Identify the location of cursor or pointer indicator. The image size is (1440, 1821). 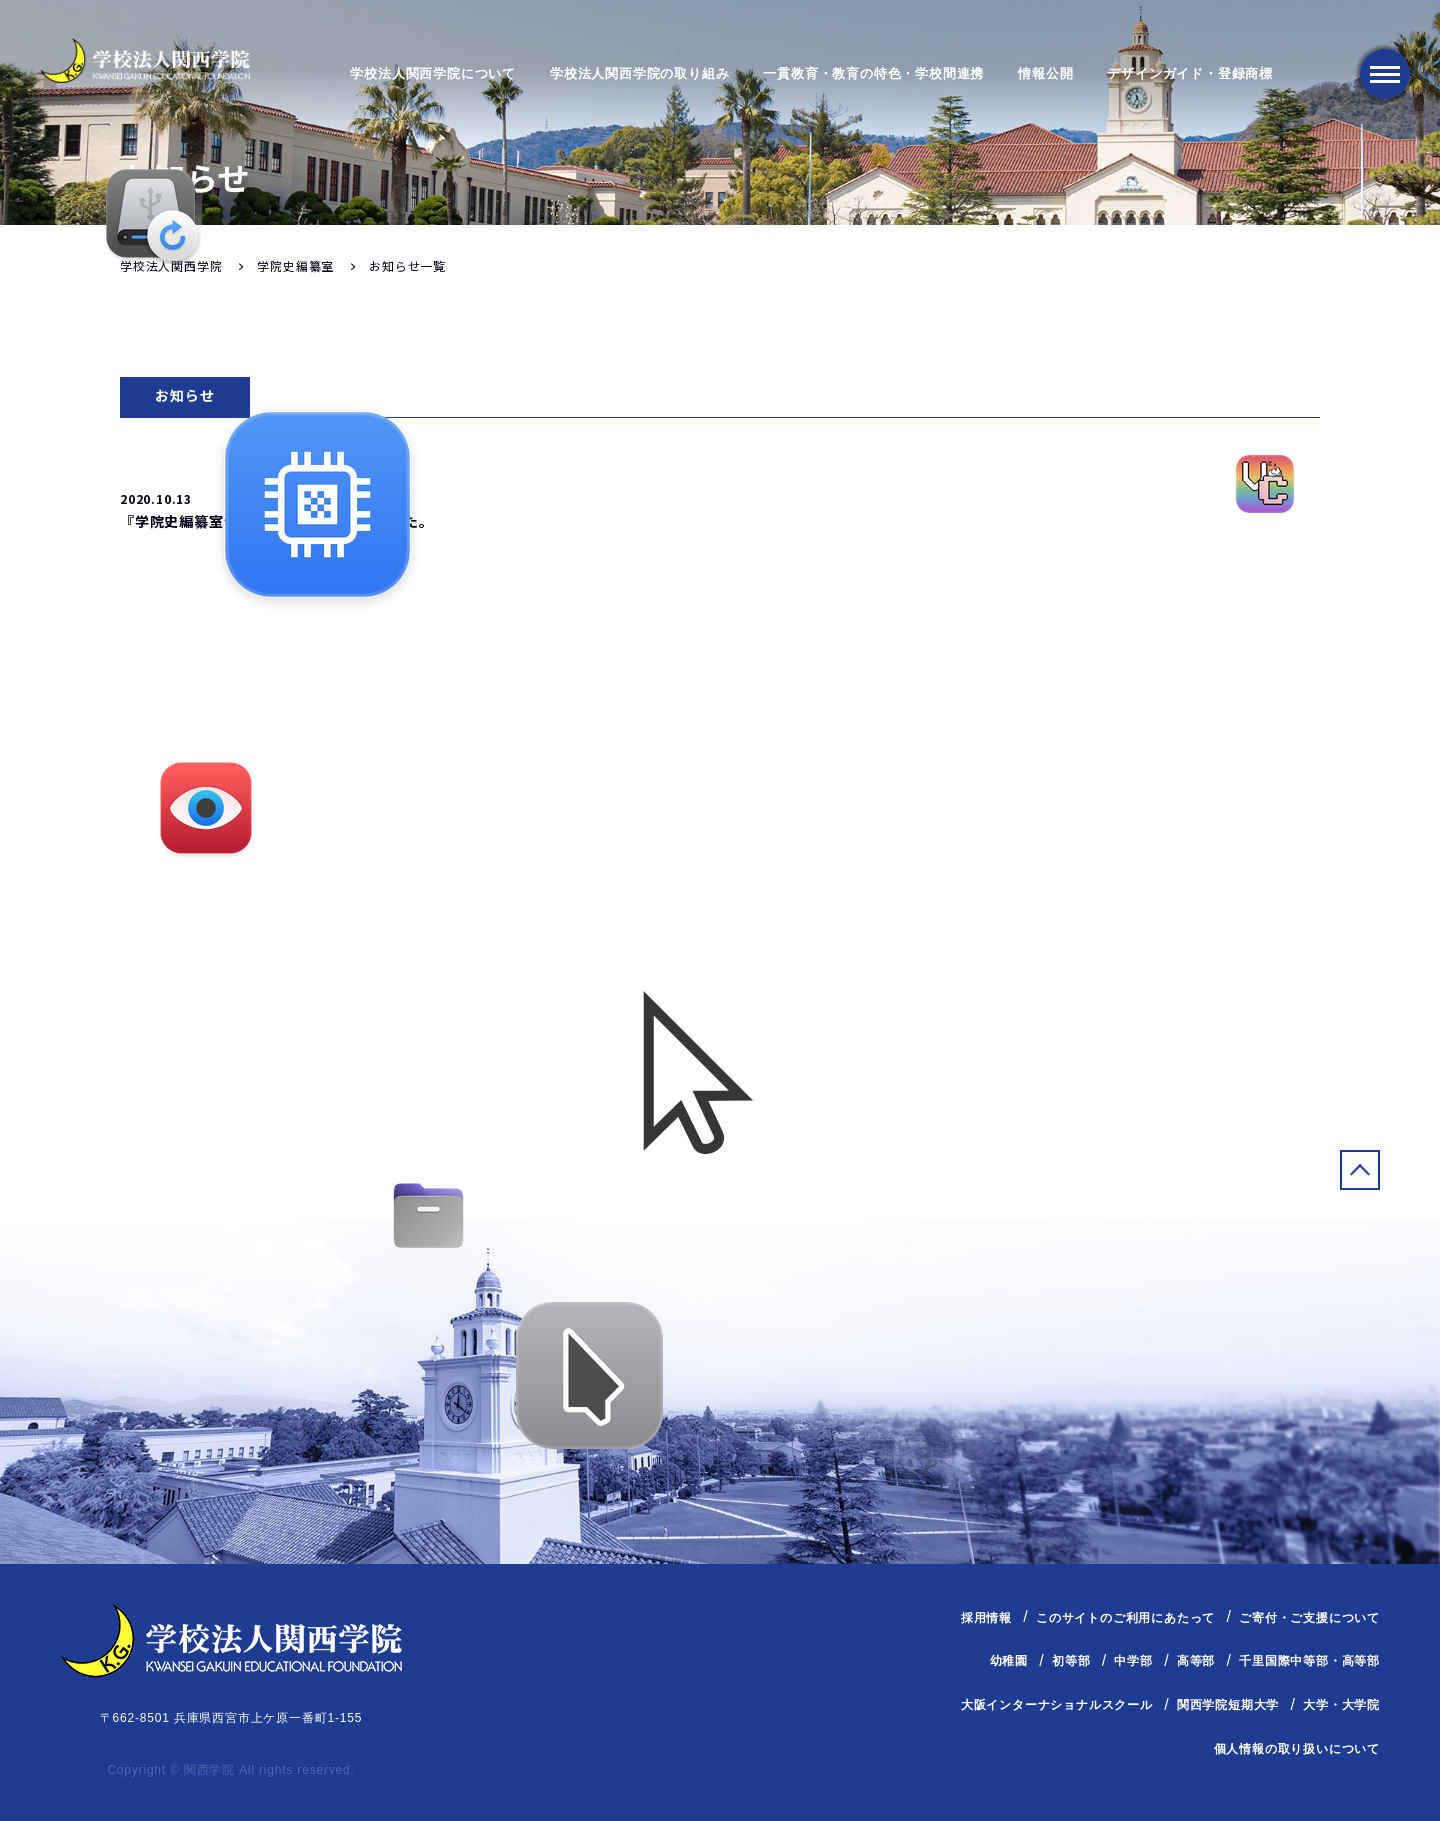
(700, 1073).